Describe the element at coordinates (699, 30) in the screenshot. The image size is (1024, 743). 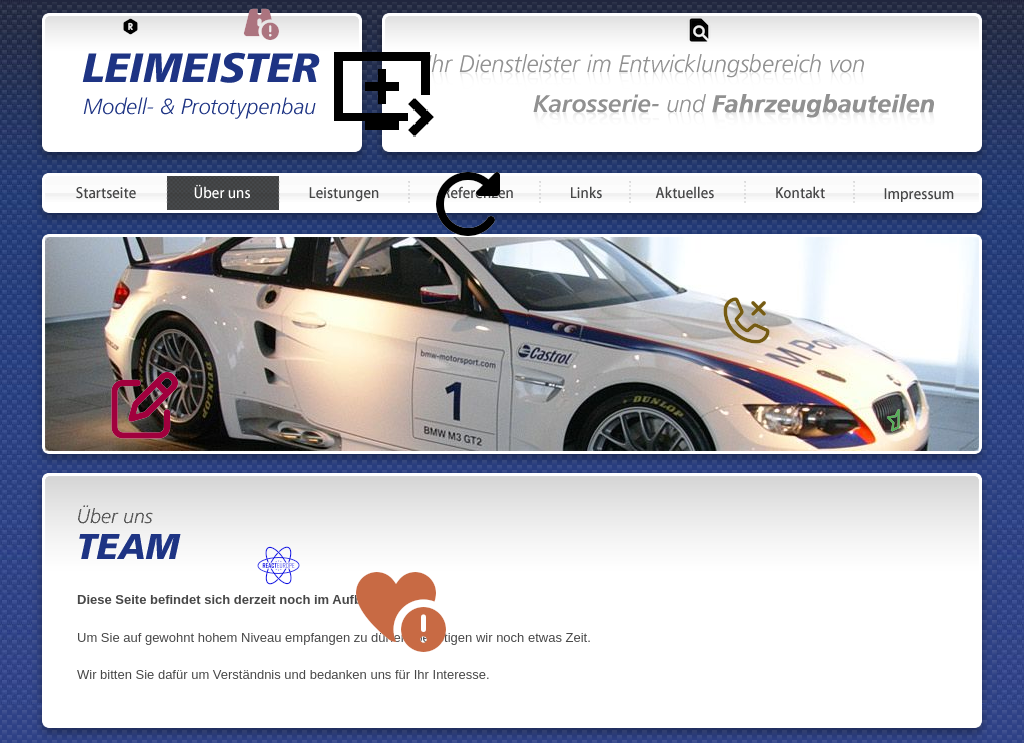
I see `search within the current document` at that location.